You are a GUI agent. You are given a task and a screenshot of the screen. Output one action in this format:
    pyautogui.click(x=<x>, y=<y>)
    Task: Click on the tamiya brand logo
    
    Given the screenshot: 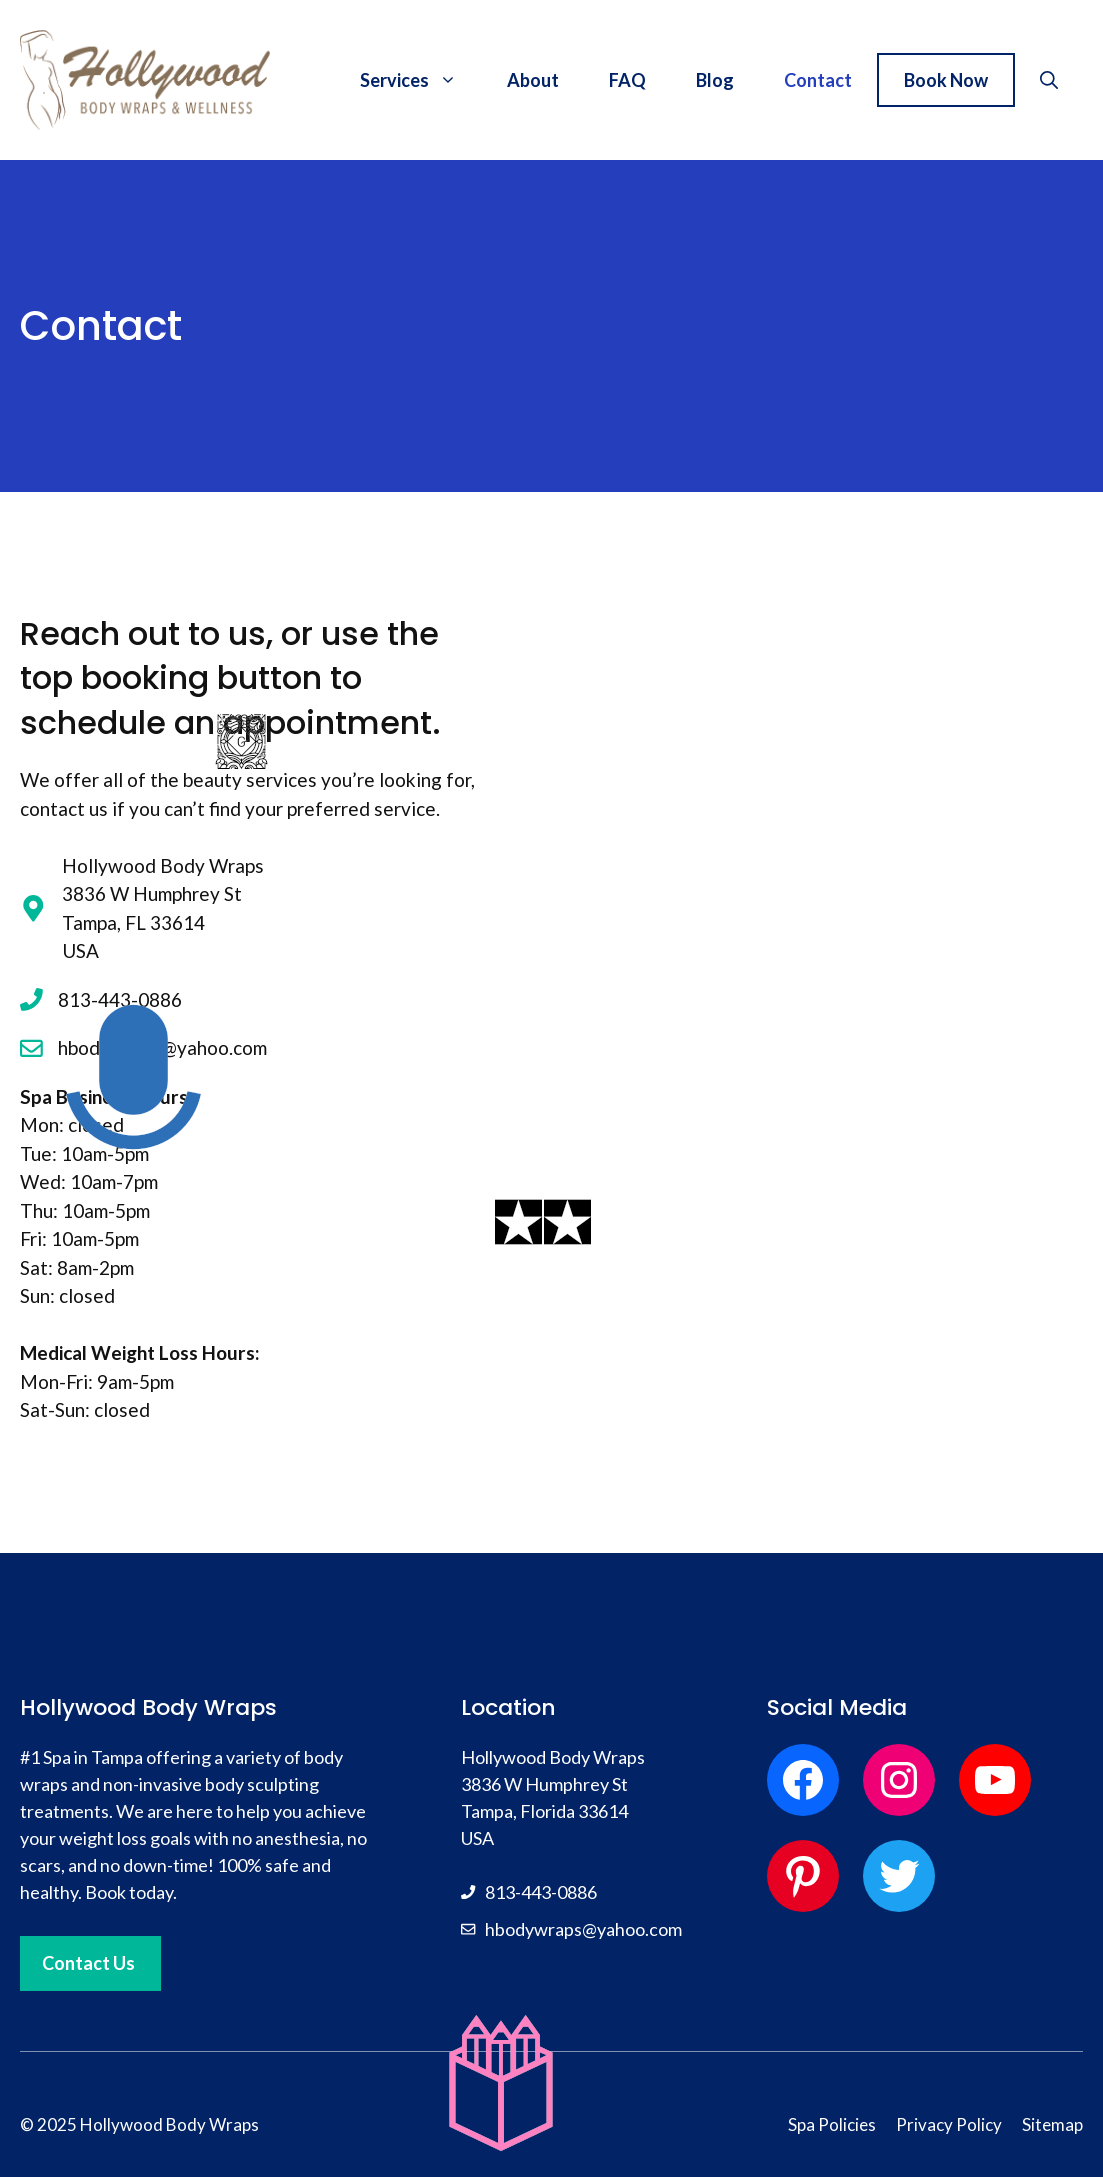 What is the action you would take?
    pyautogui.click(x=543, y=1222)
    